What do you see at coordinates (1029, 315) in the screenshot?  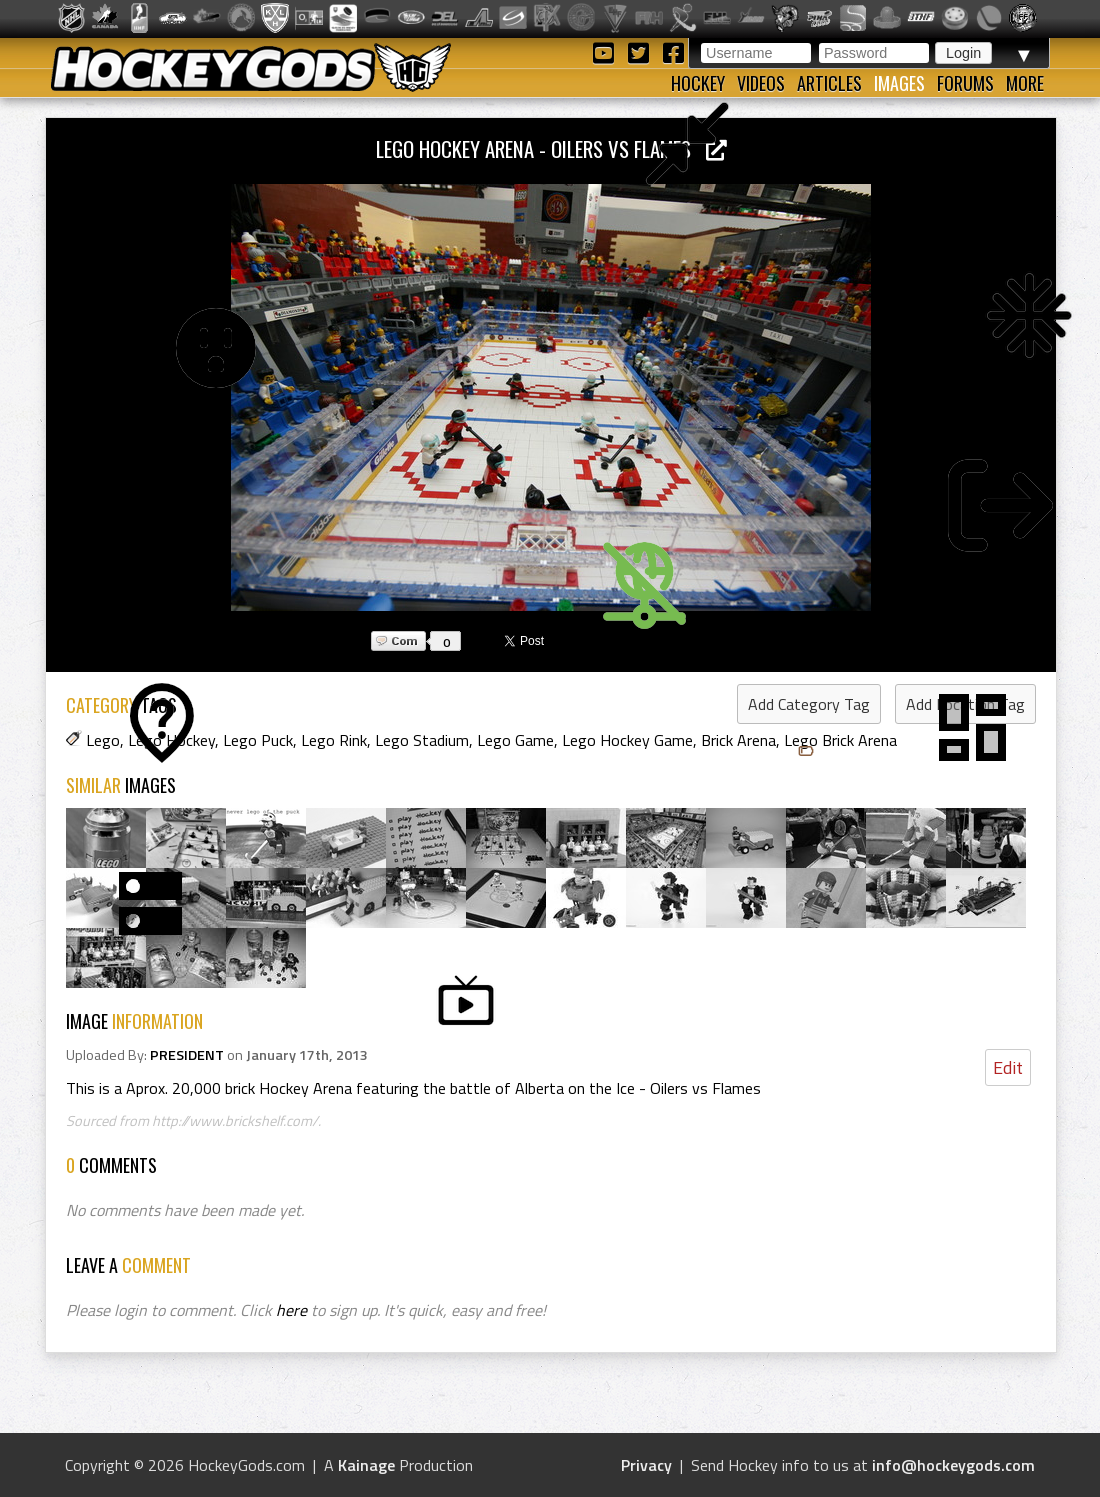 I see `toggle air conditioning or cooling settings` at bounding box center [1029, 315].